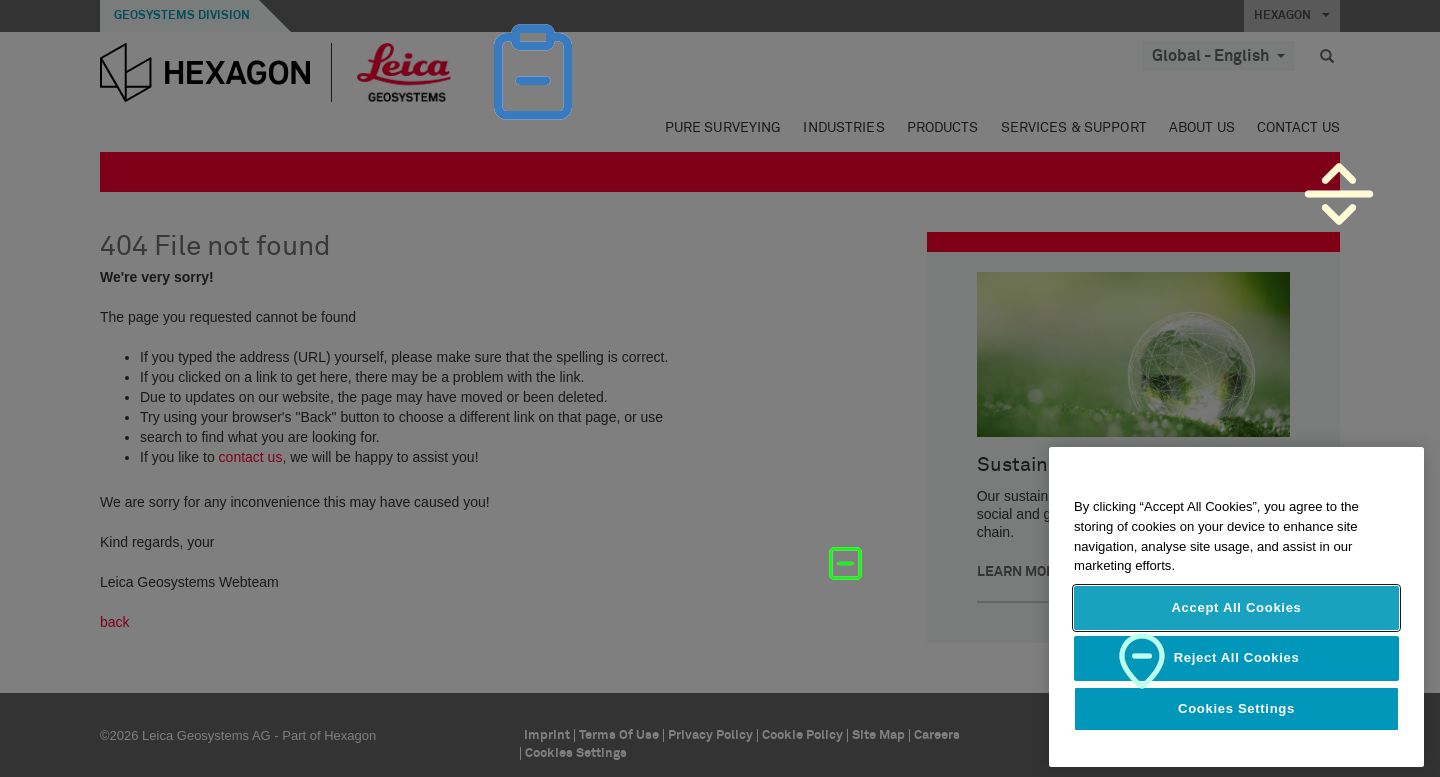  What do you see at coordinates (1142, 661) in the screenshot?
I see `remove a saved location` at bounding box center [1142, 661].